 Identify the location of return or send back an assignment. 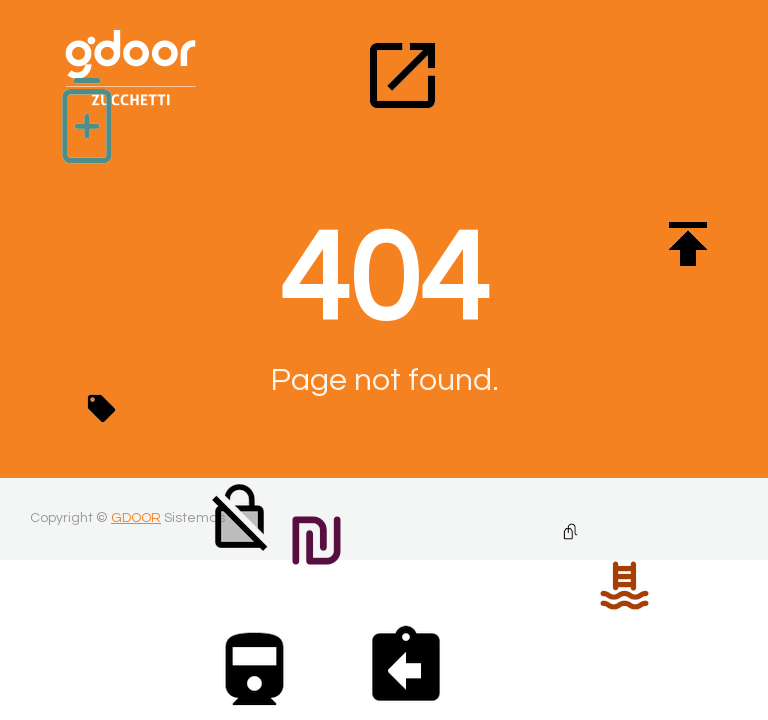
(406, 667).